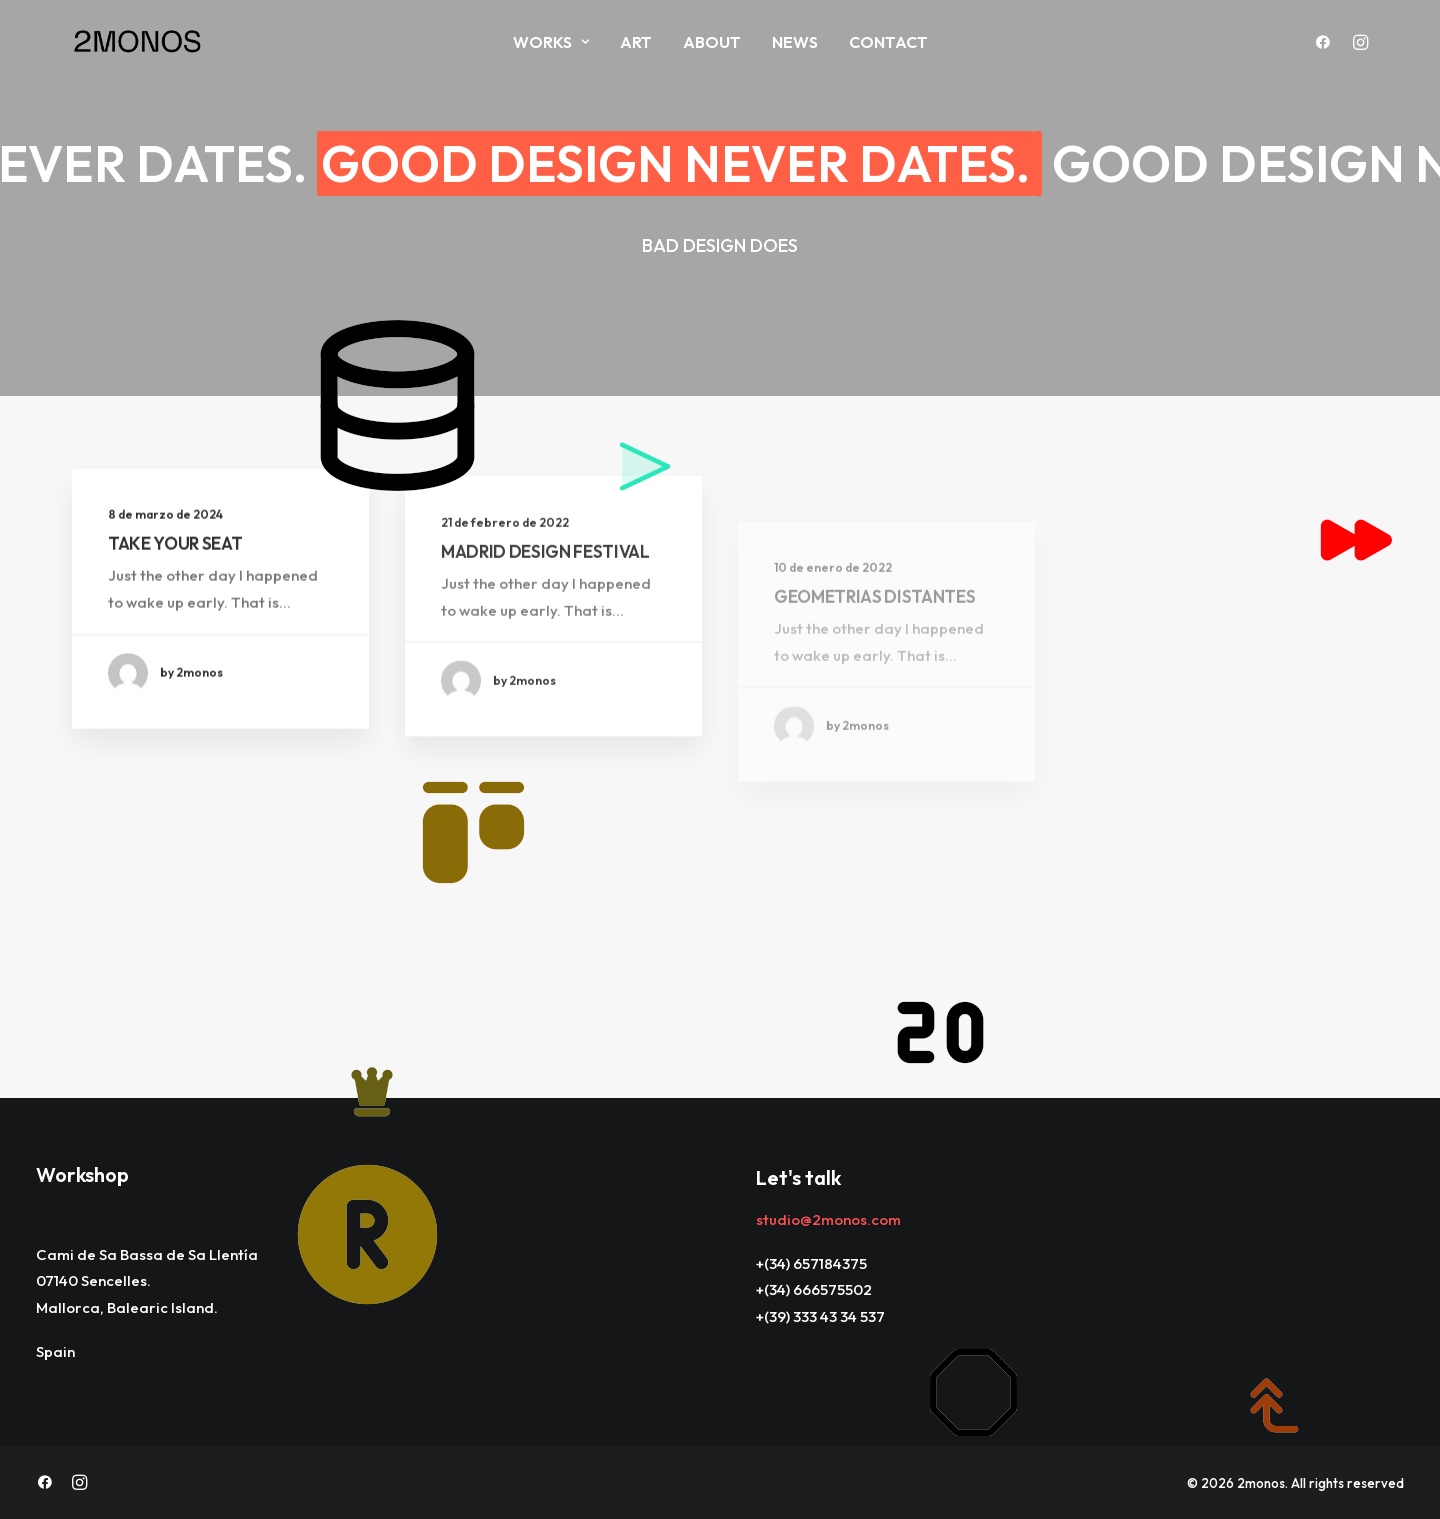  I want to click on generic shape or placeholder icon, so click(973, 1392).